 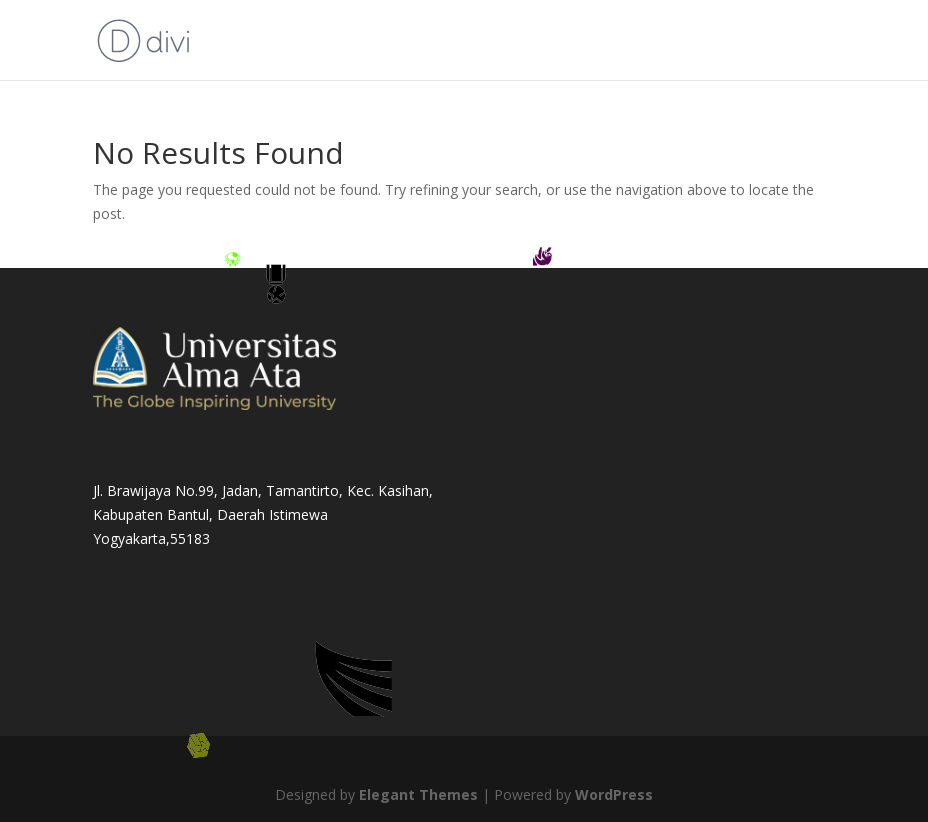 What do you see at coordinates (232, 259) in the screenshot?
I see `indicates a tick or mite creature in a game context` at bounding box center [232, 259].